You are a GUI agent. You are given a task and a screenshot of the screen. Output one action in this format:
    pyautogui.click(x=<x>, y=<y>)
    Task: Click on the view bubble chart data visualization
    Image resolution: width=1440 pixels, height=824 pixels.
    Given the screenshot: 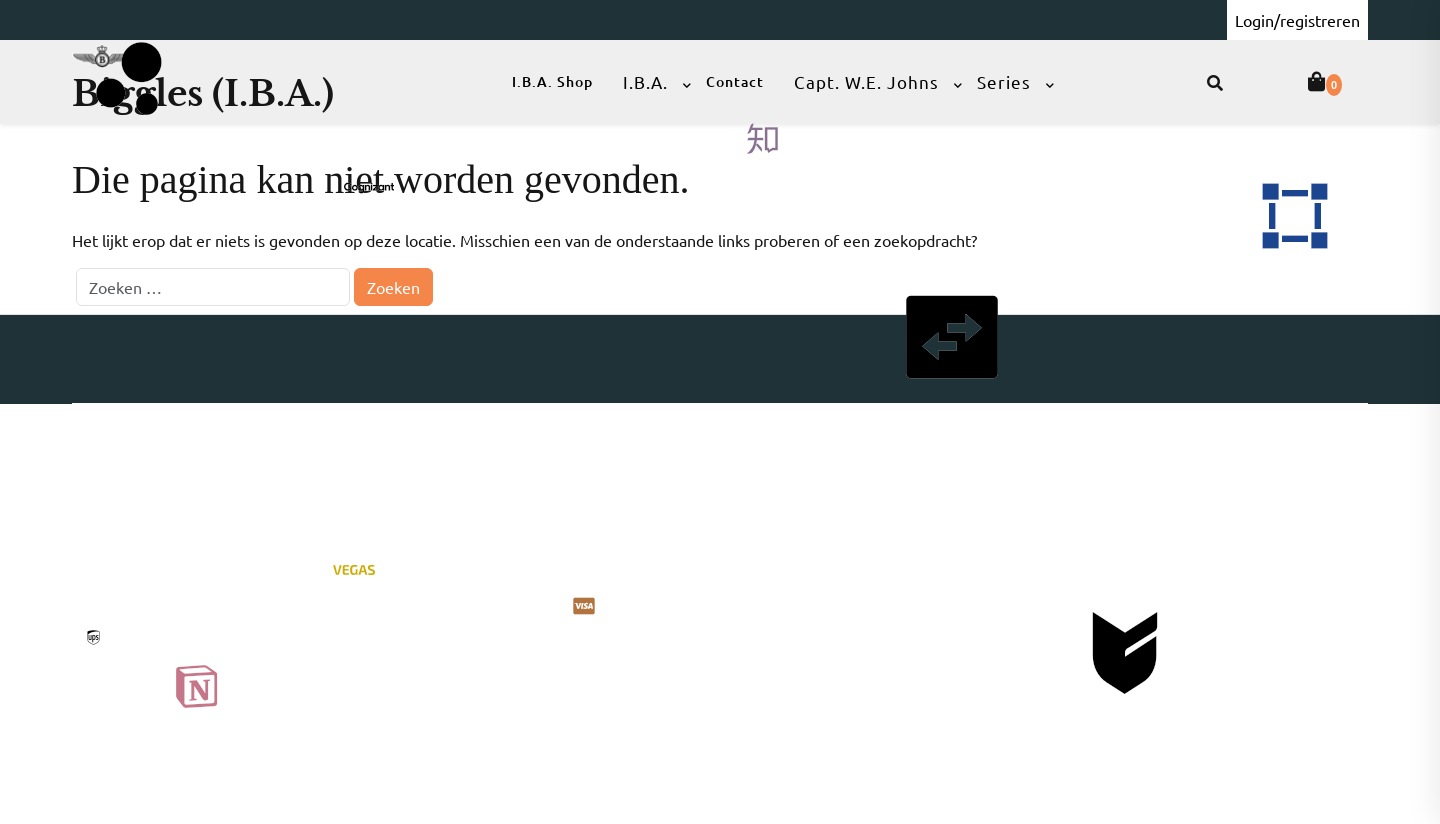 What is the action you would take?
    pyautogui.click(x=132, y=78)
    